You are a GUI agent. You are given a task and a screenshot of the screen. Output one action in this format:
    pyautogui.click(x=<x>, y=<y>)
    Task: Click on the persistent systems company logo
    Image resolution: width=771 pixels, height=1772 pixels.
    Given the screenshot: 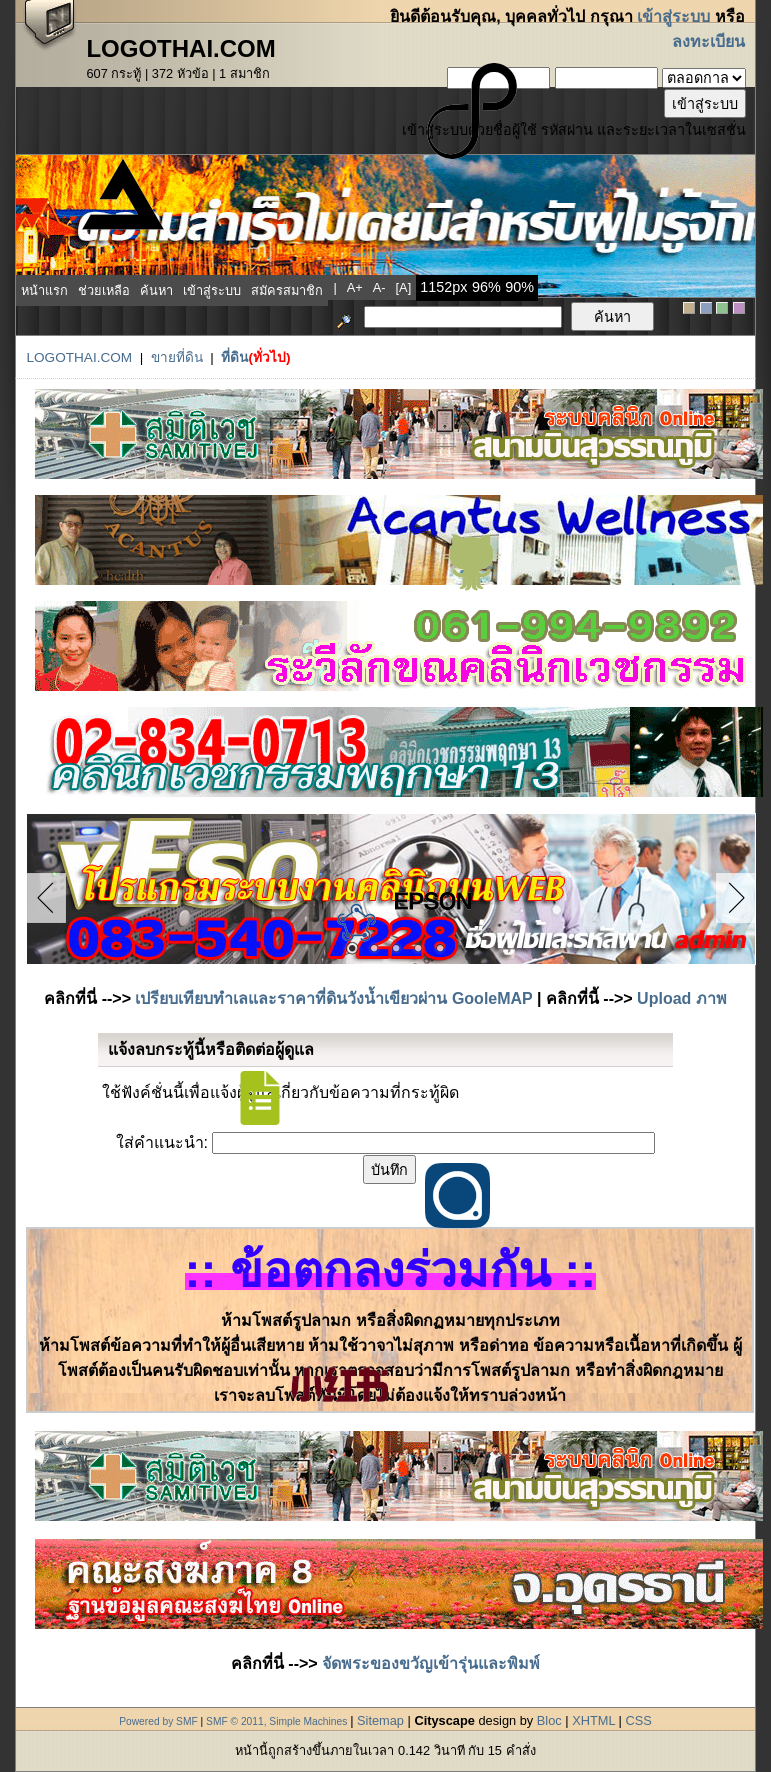 What is the action you would take?
    pyautogui.click(x=472, y=111)
    